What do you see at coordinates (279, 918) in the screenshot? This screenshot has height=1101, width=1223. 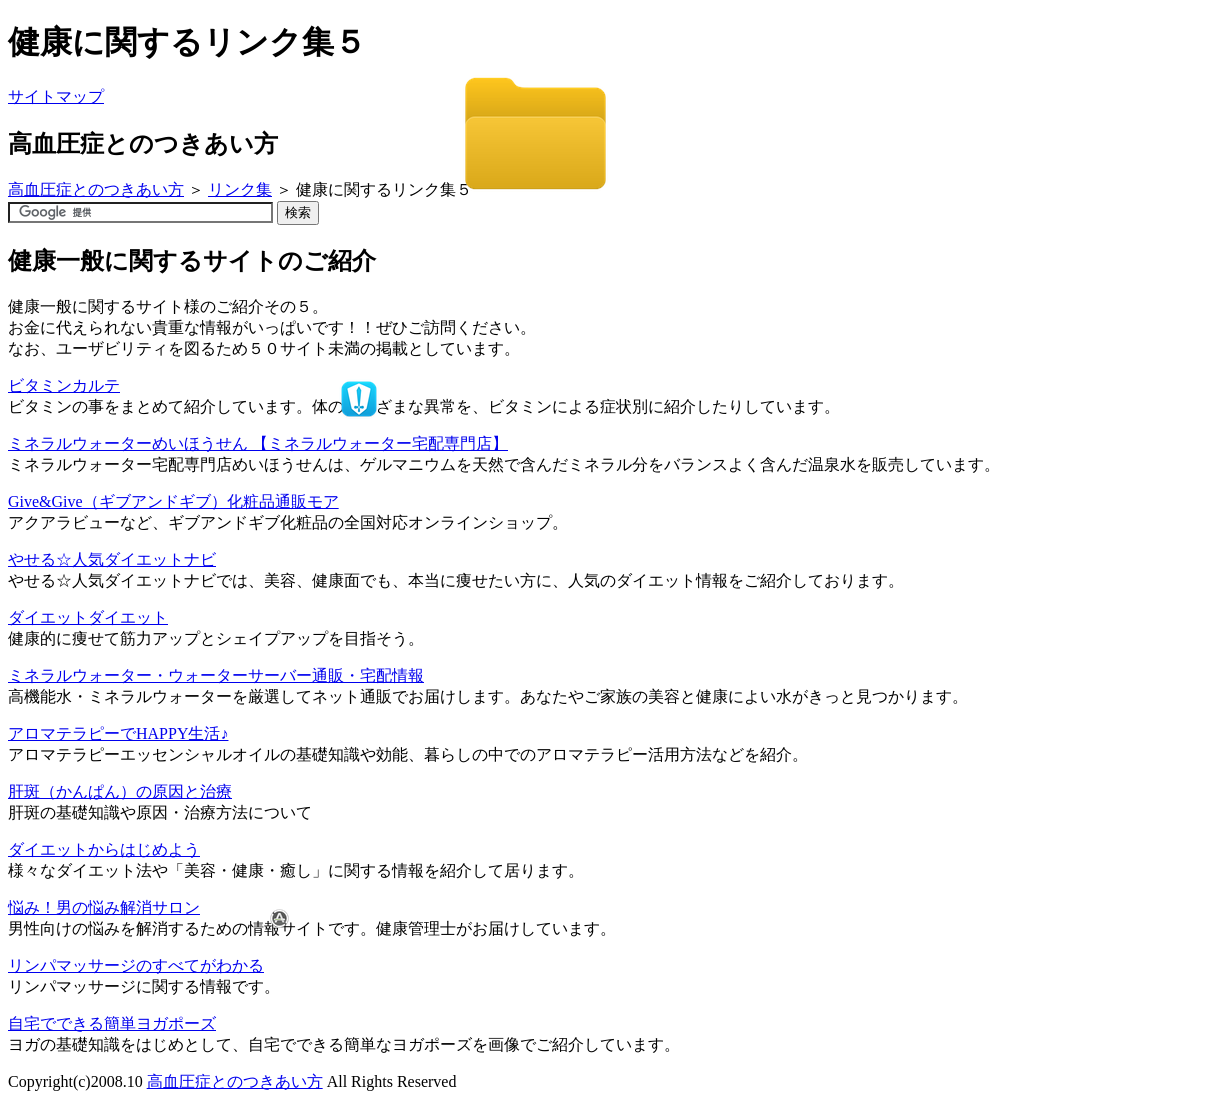 I see `check for available software updates` at bounding box center [279, 918].